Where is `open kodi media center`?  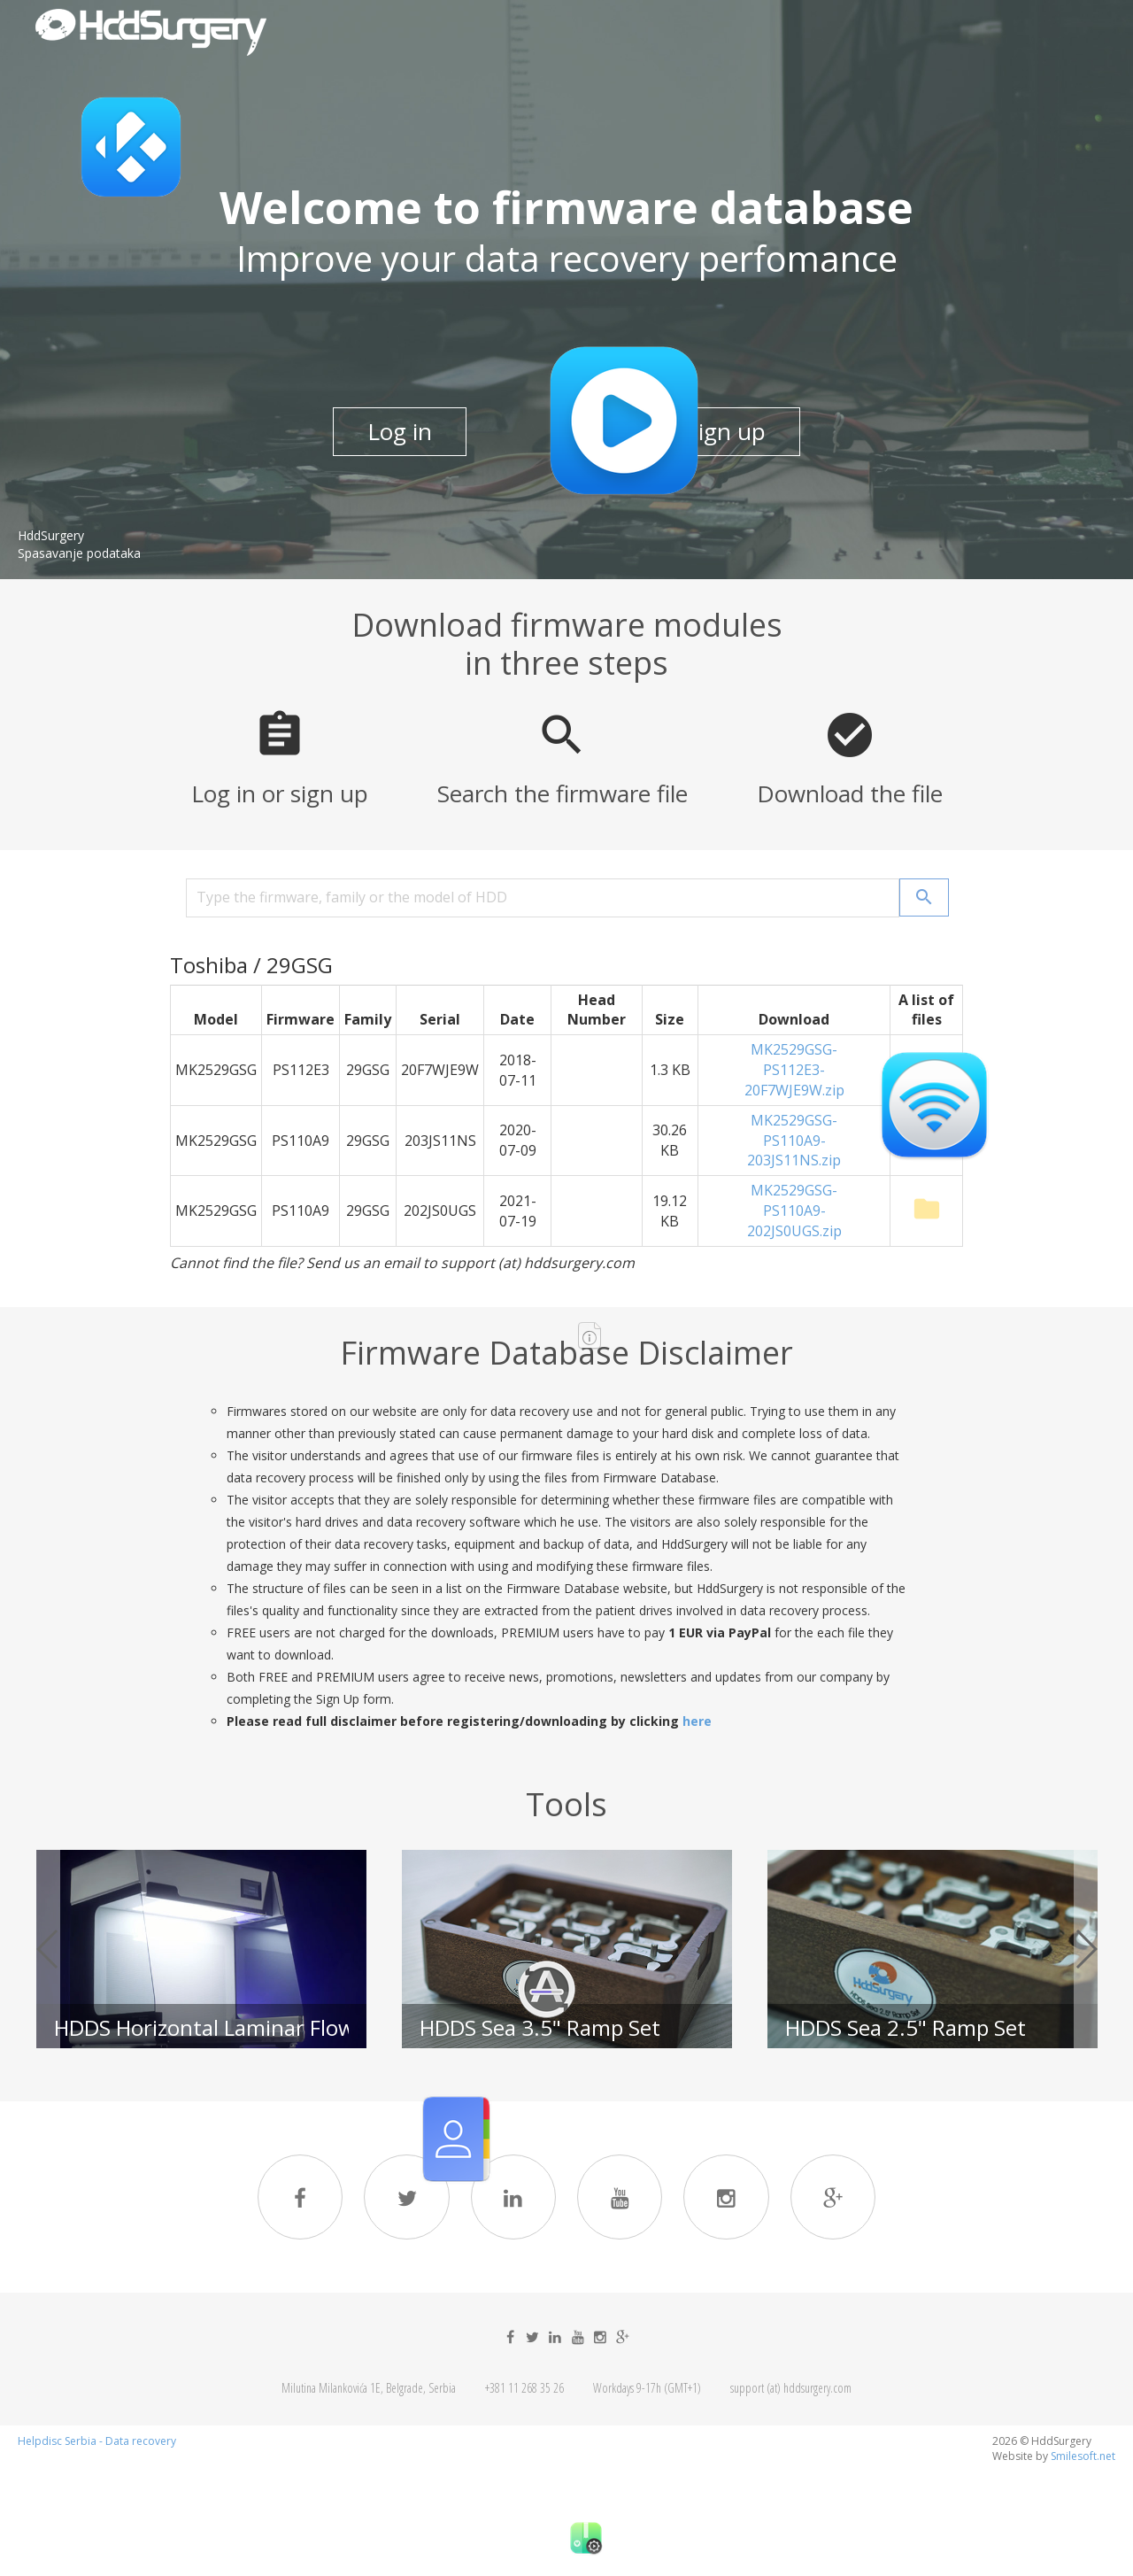
open kodi media center is located at coordinates (131, 147).